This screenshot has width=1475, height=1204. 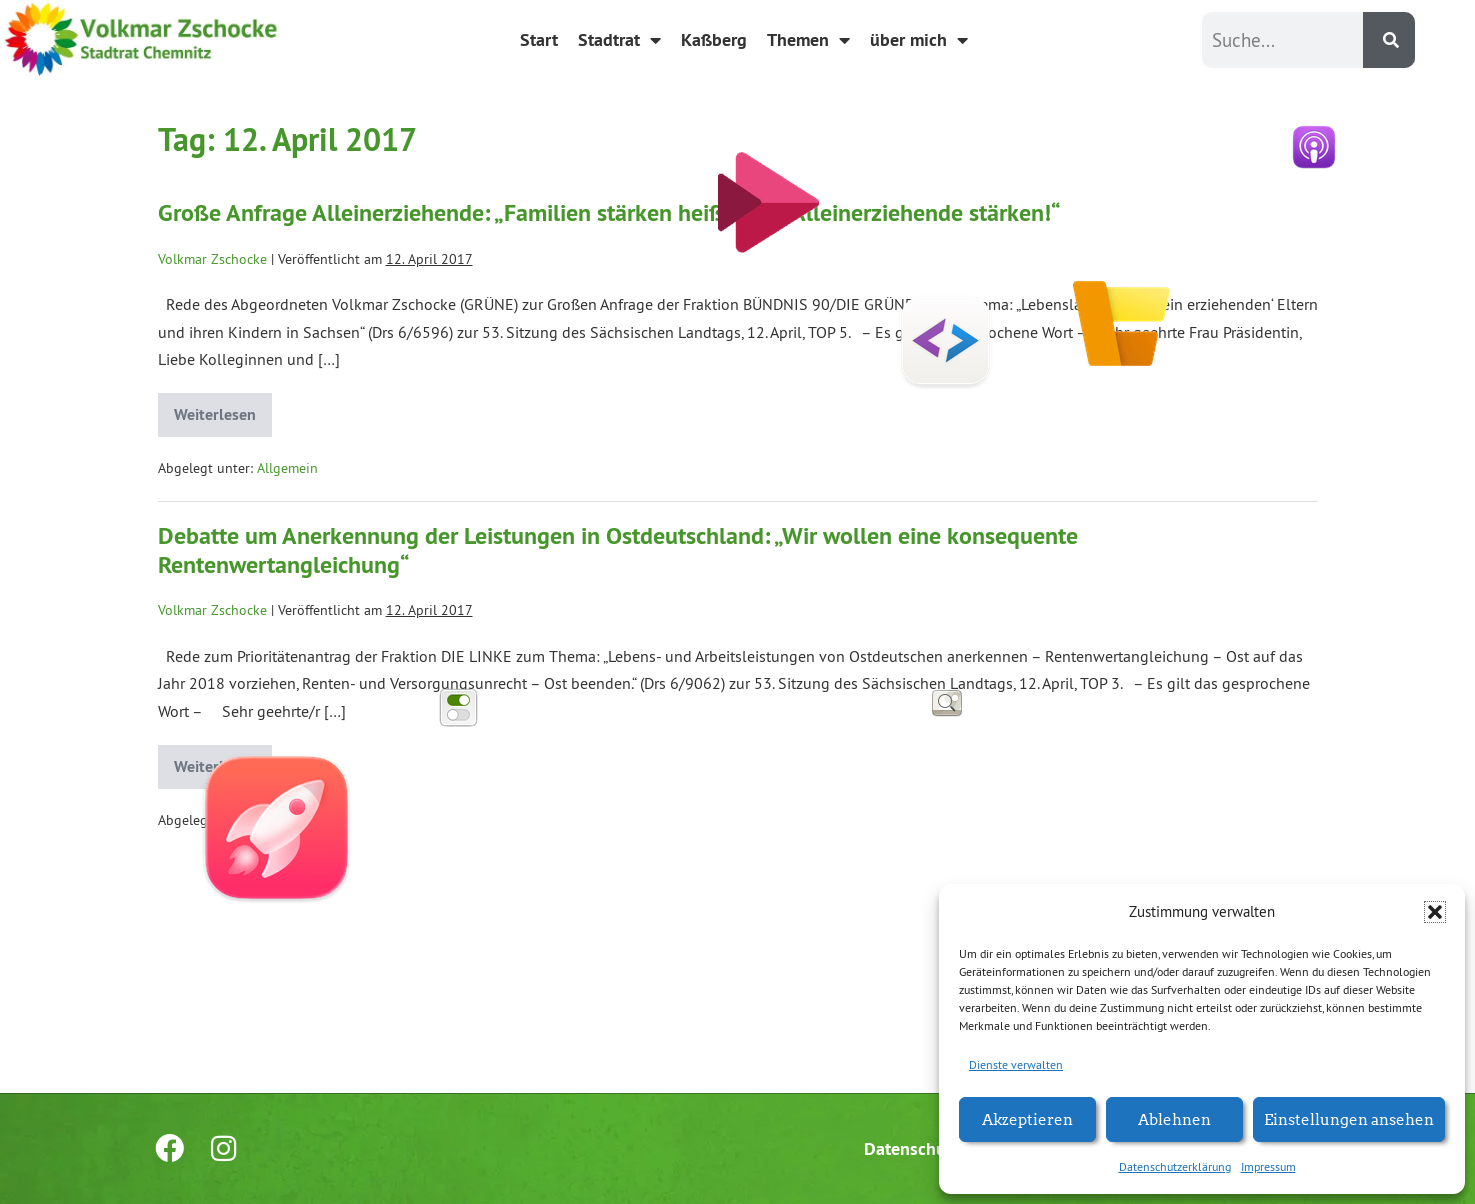 What do you see at coordinates (768, 202) in the screenshot?
I see `open the stream app` at bounding box center [768, 202].